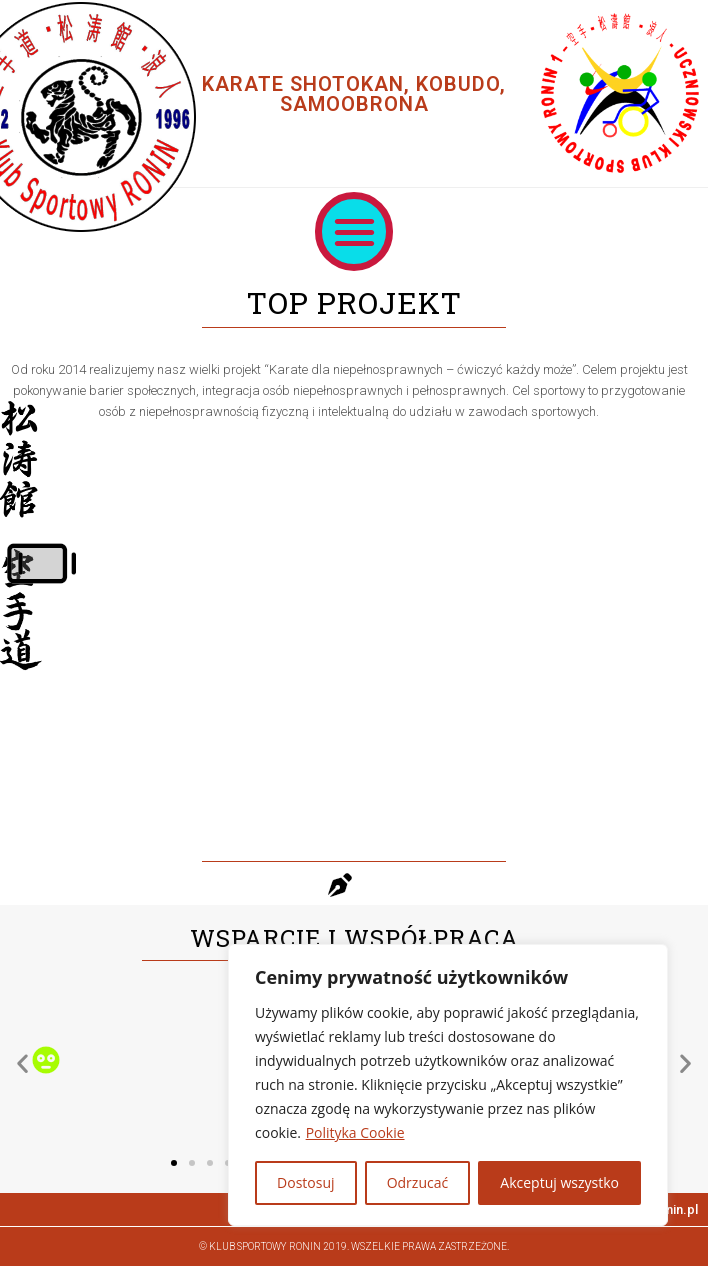 Image resolution: width=708 pixels, height=1266 pixels. Describe the element at coordinates (40, 563) in the screenshot. I see `indicates low battery level` at that location.